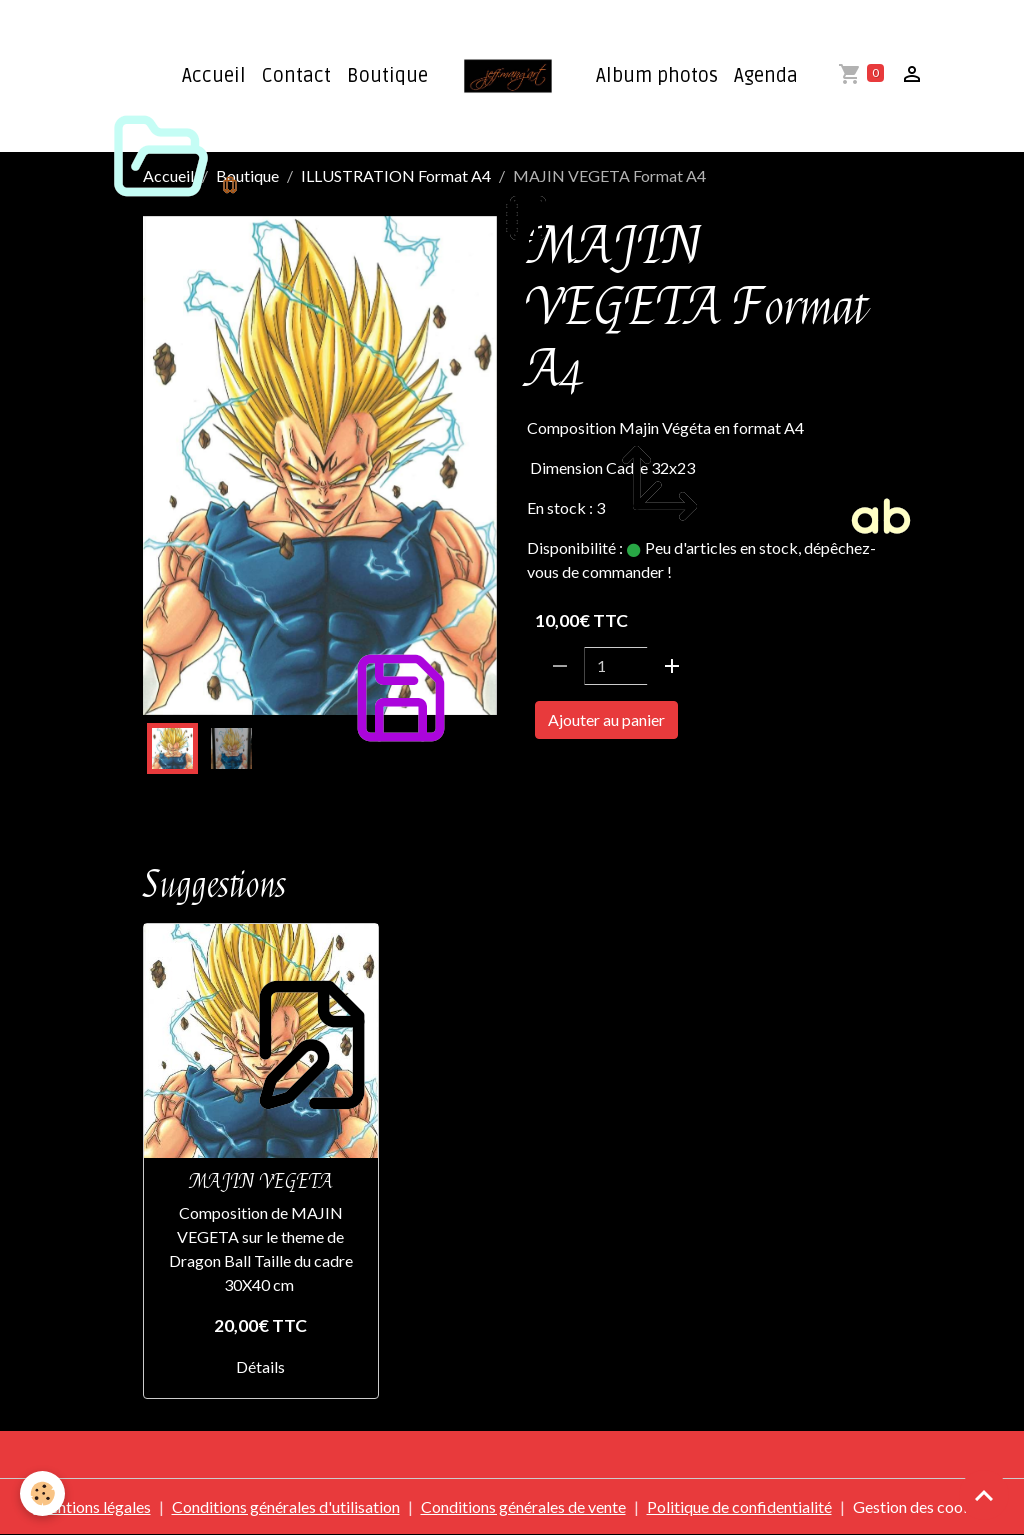  What do you see at coordinates (401, 698) in the screenshot?
I see `save current file or document` at bounding box center [401, 698].